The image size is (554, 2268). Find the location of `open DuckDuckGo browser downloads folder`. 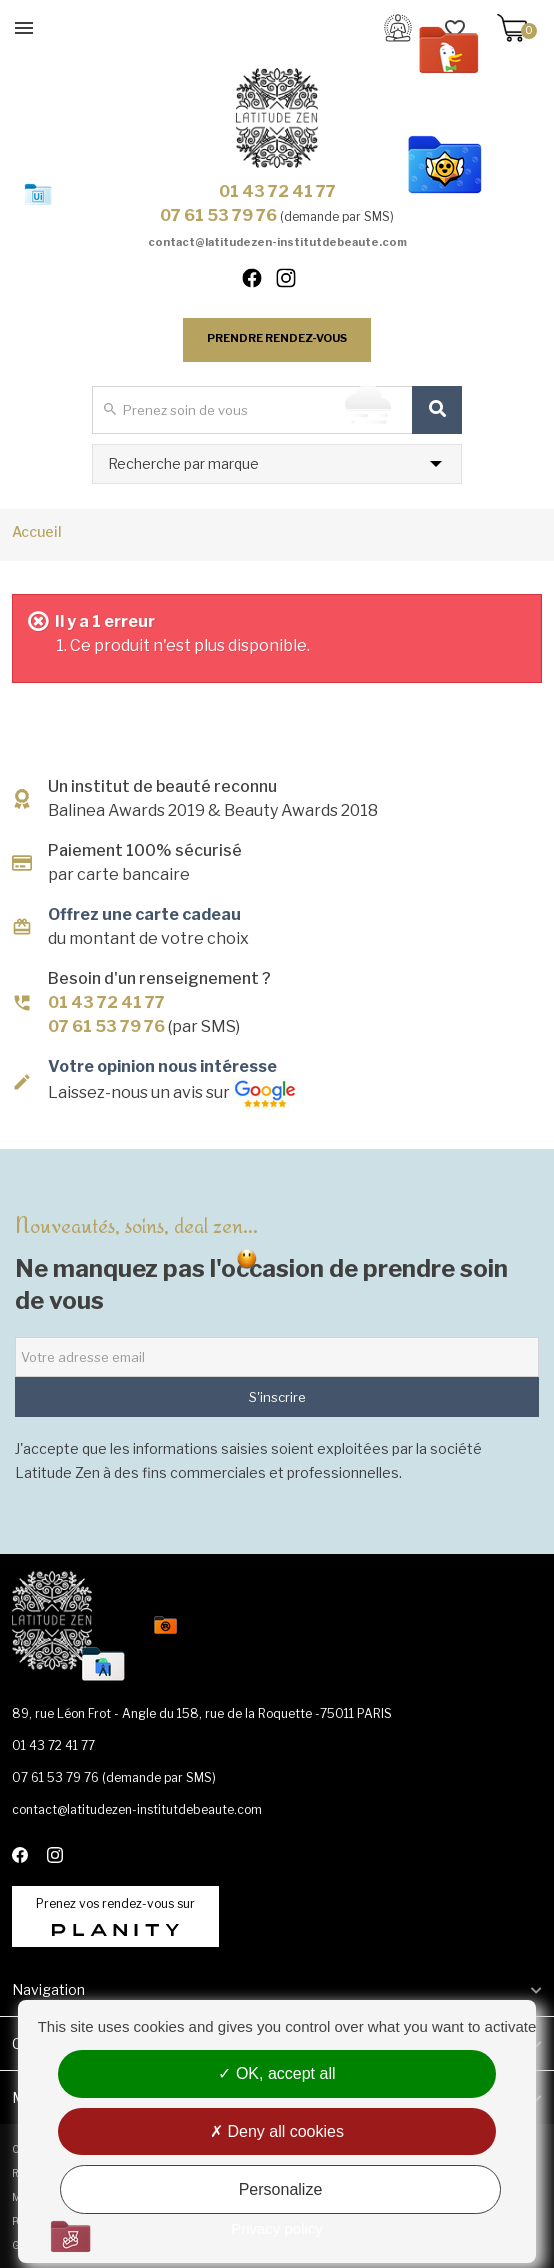

open DuckDuckGo browser downloads folder is located at coordinates (448, 51).